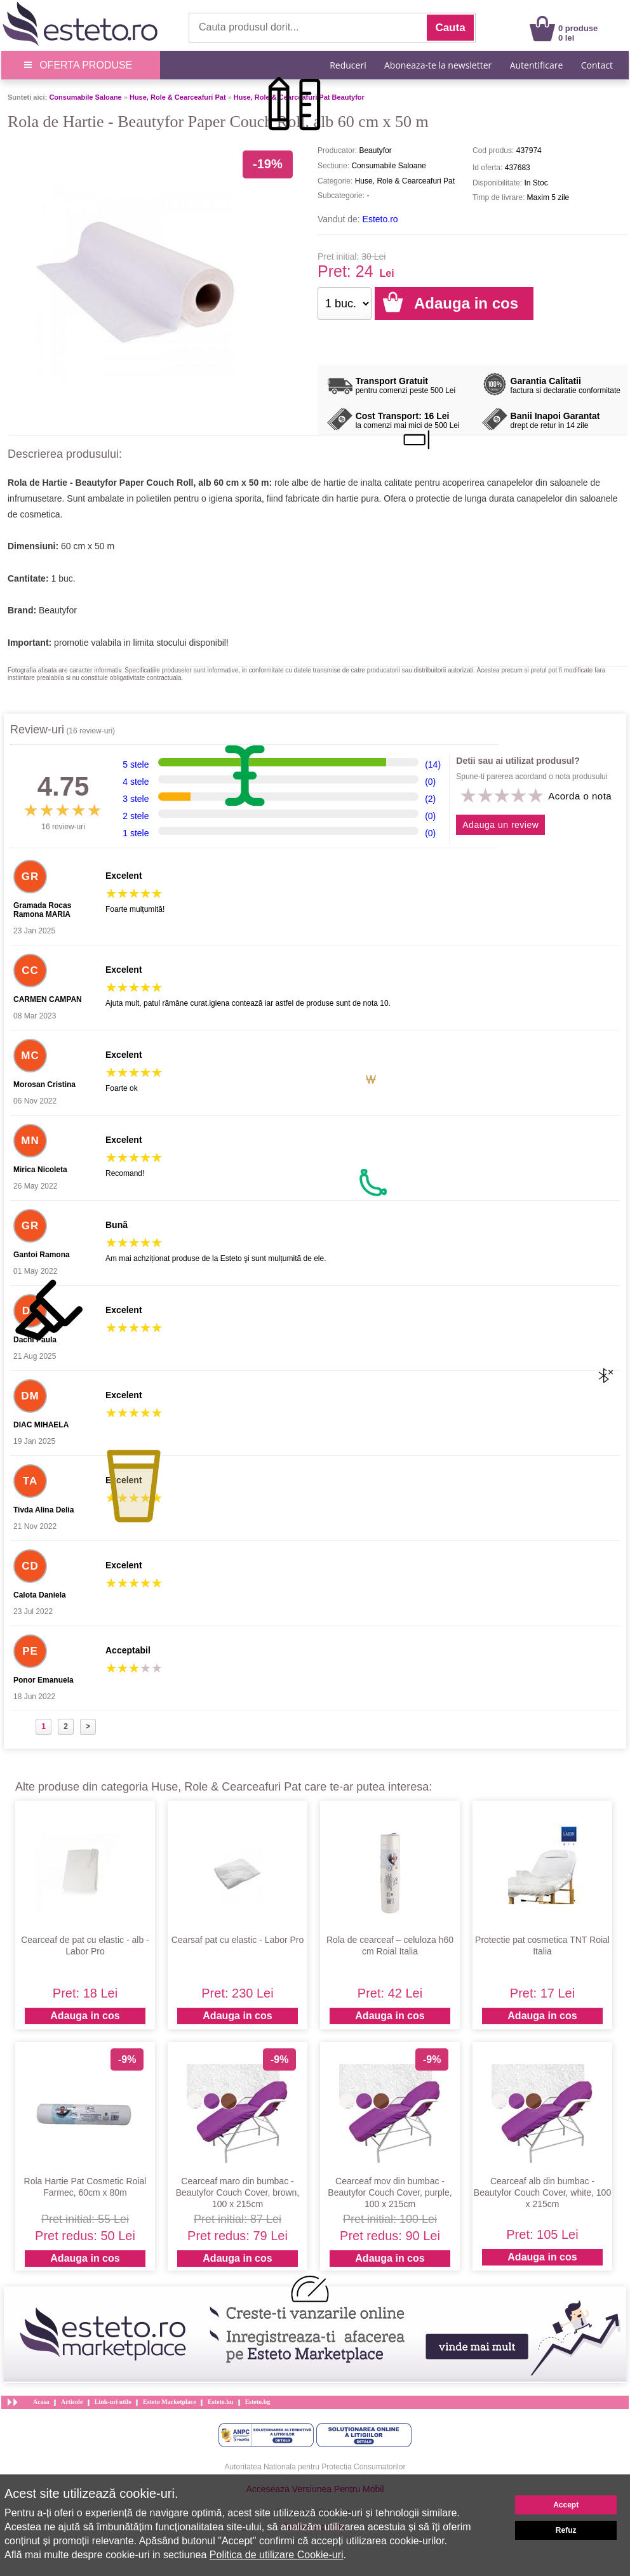  Describe the element at coordinates (47, 1312) in the screenshot. I see `highlight or mark selected text` at that location.